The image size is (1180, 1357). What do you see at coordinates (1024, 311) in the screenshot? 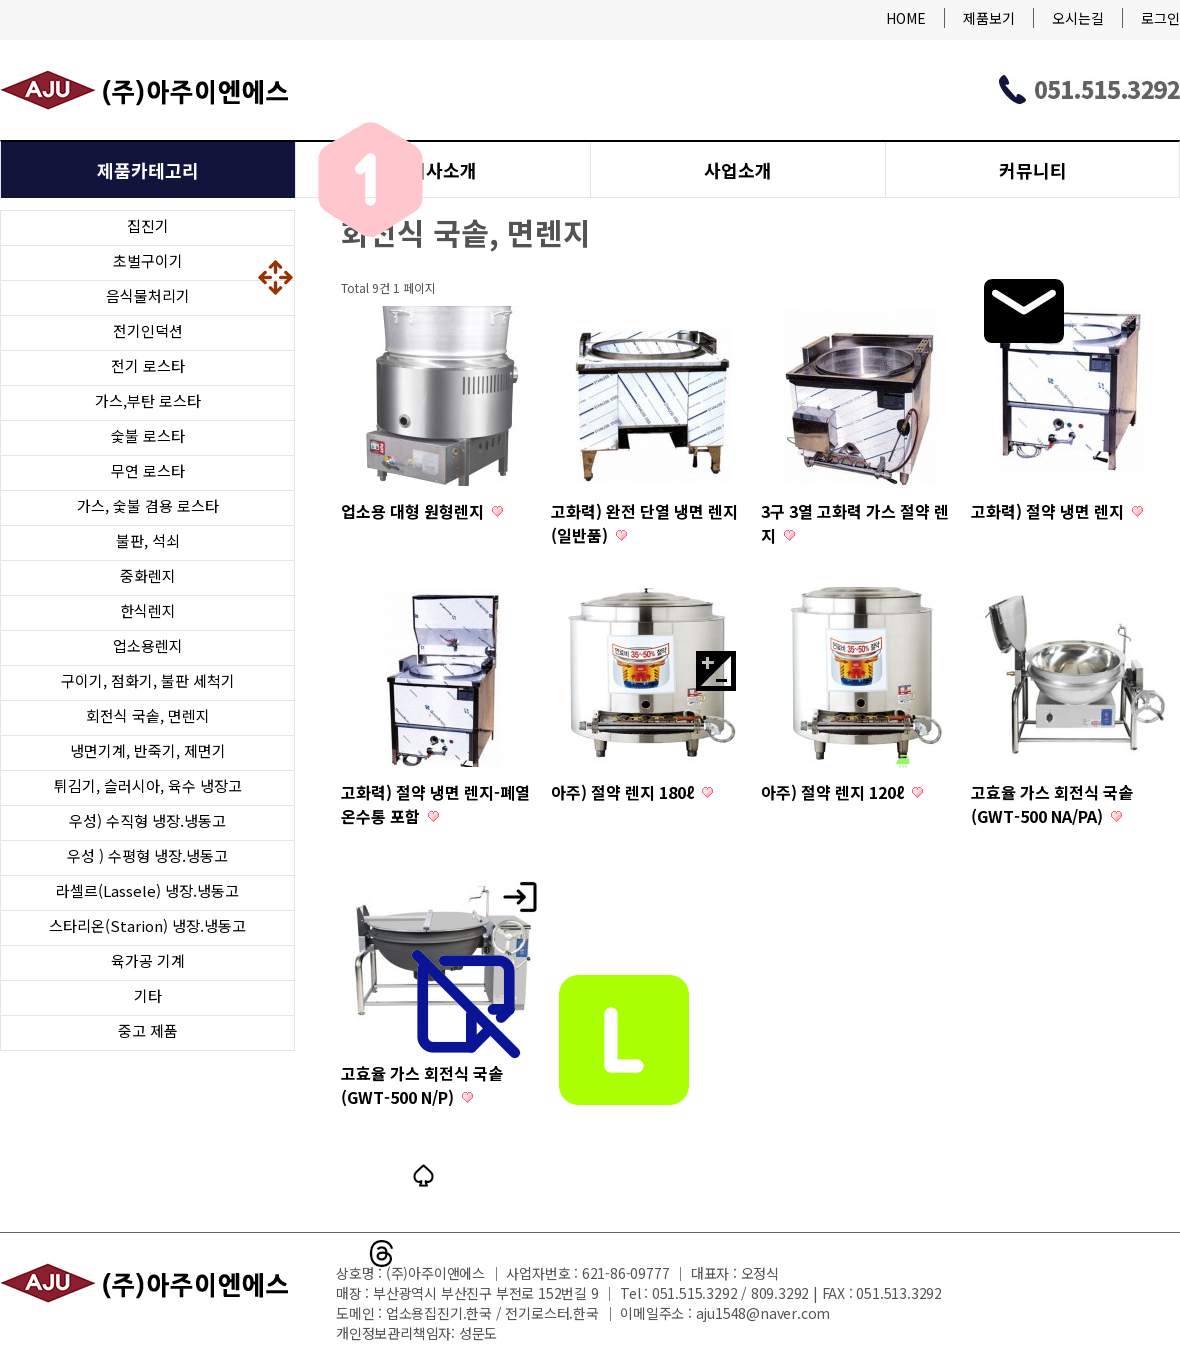
I see `open your email inbox` at bounding box center [1024, 311].